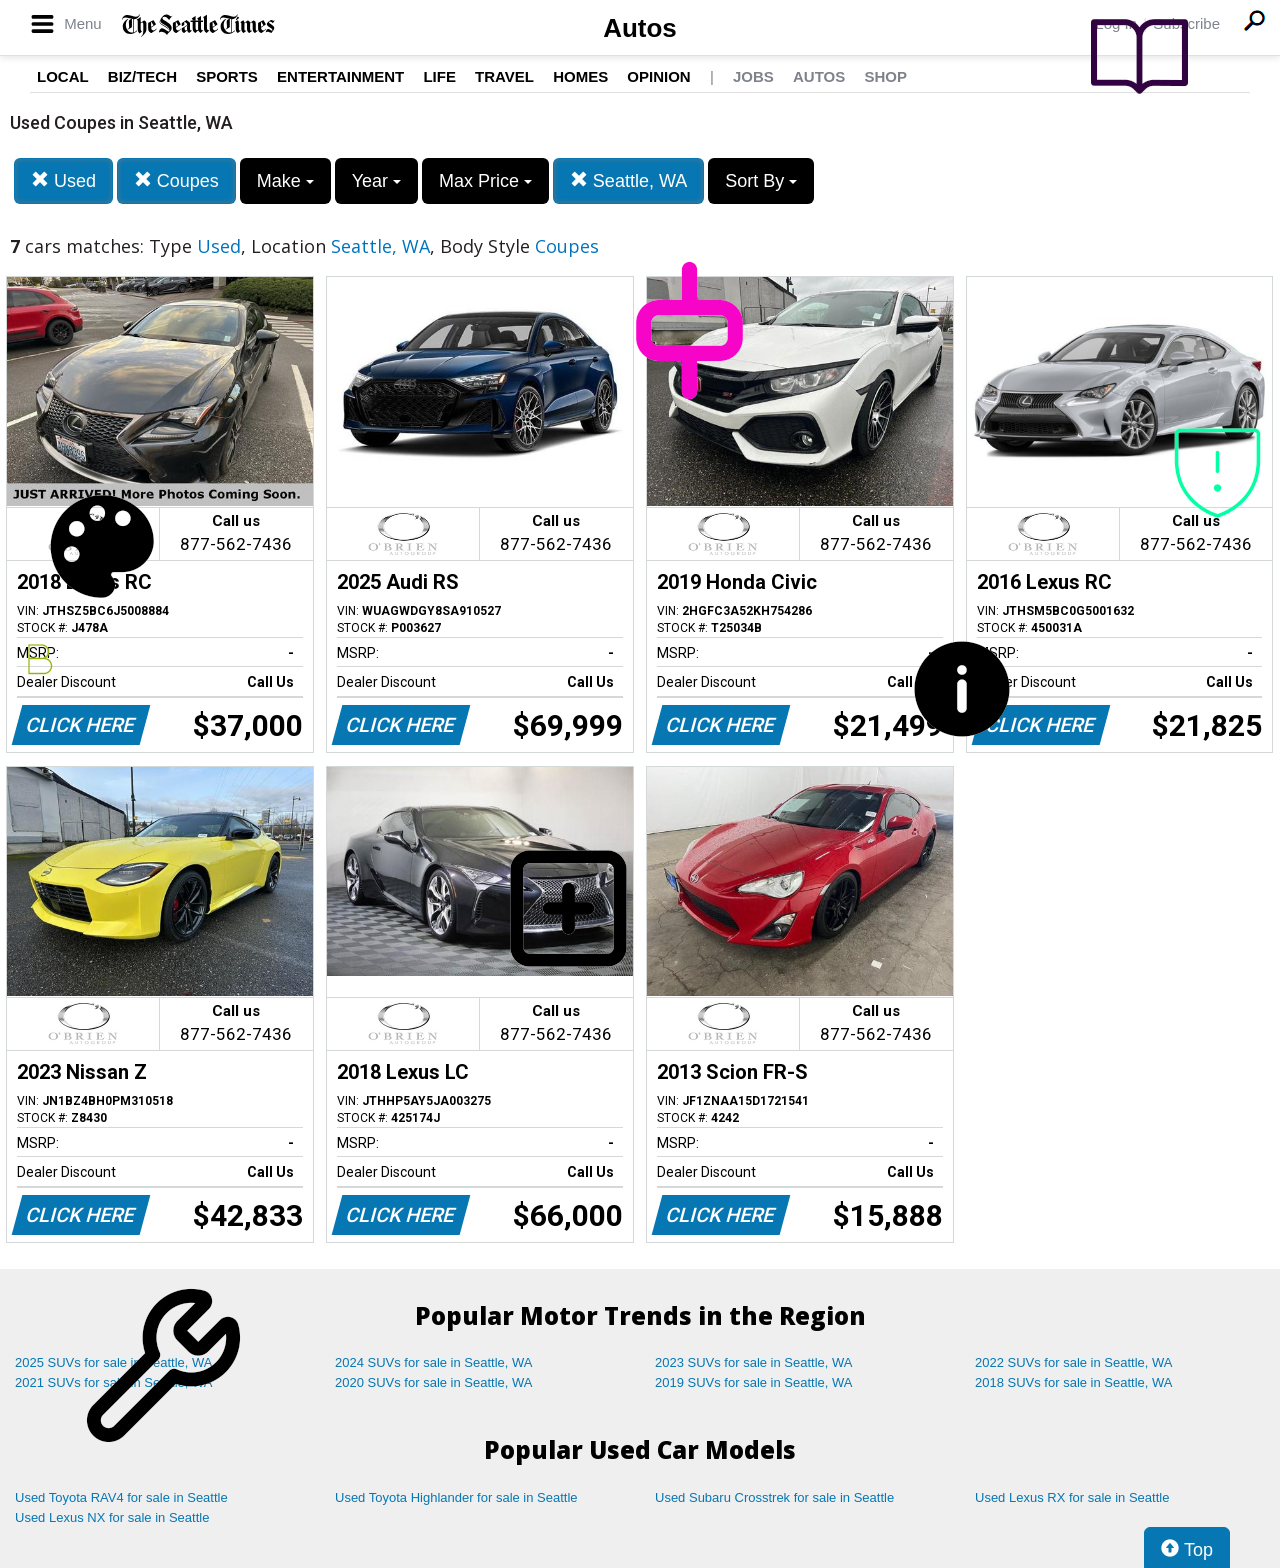  I want to click on open color picker or theme settings, so click(102, 546).